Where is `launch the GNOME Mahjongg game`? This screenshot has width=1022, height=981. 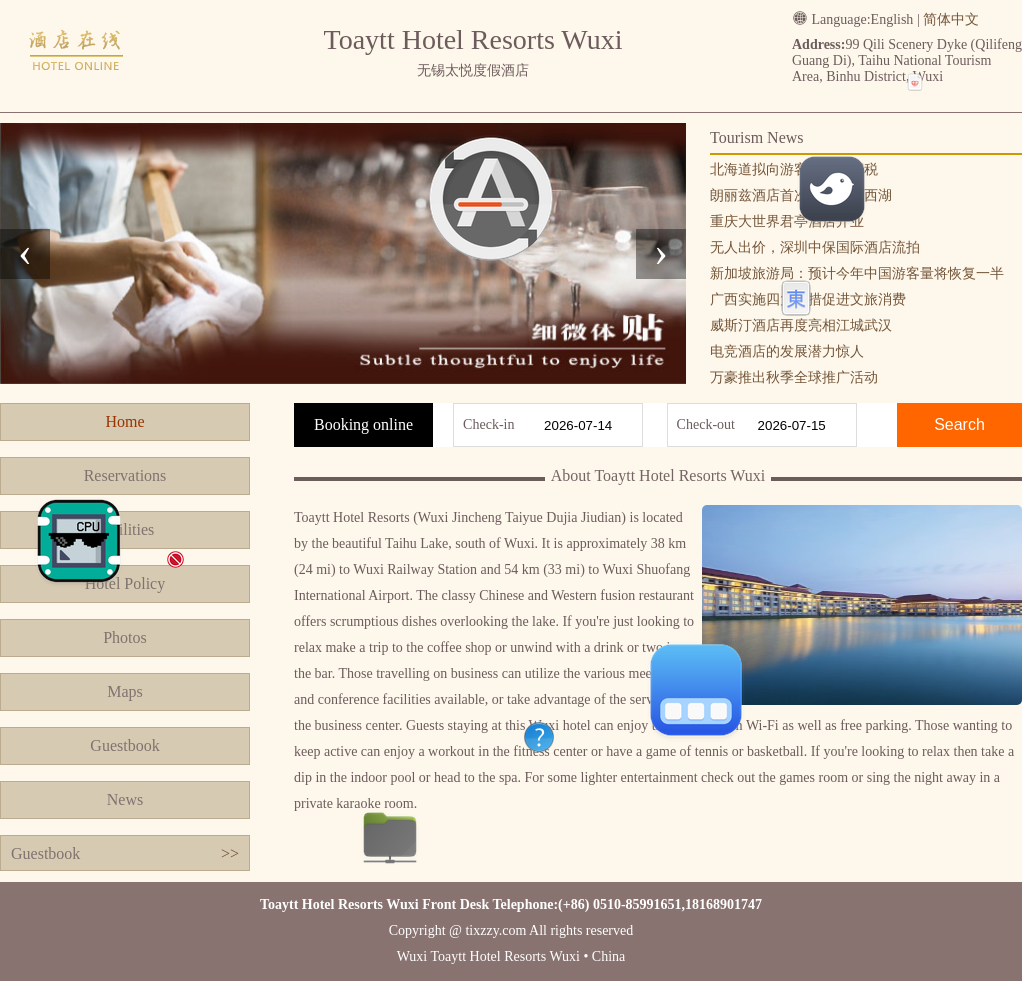 launch the GNOME Mahjongg game is located at coordinates (796, 298).